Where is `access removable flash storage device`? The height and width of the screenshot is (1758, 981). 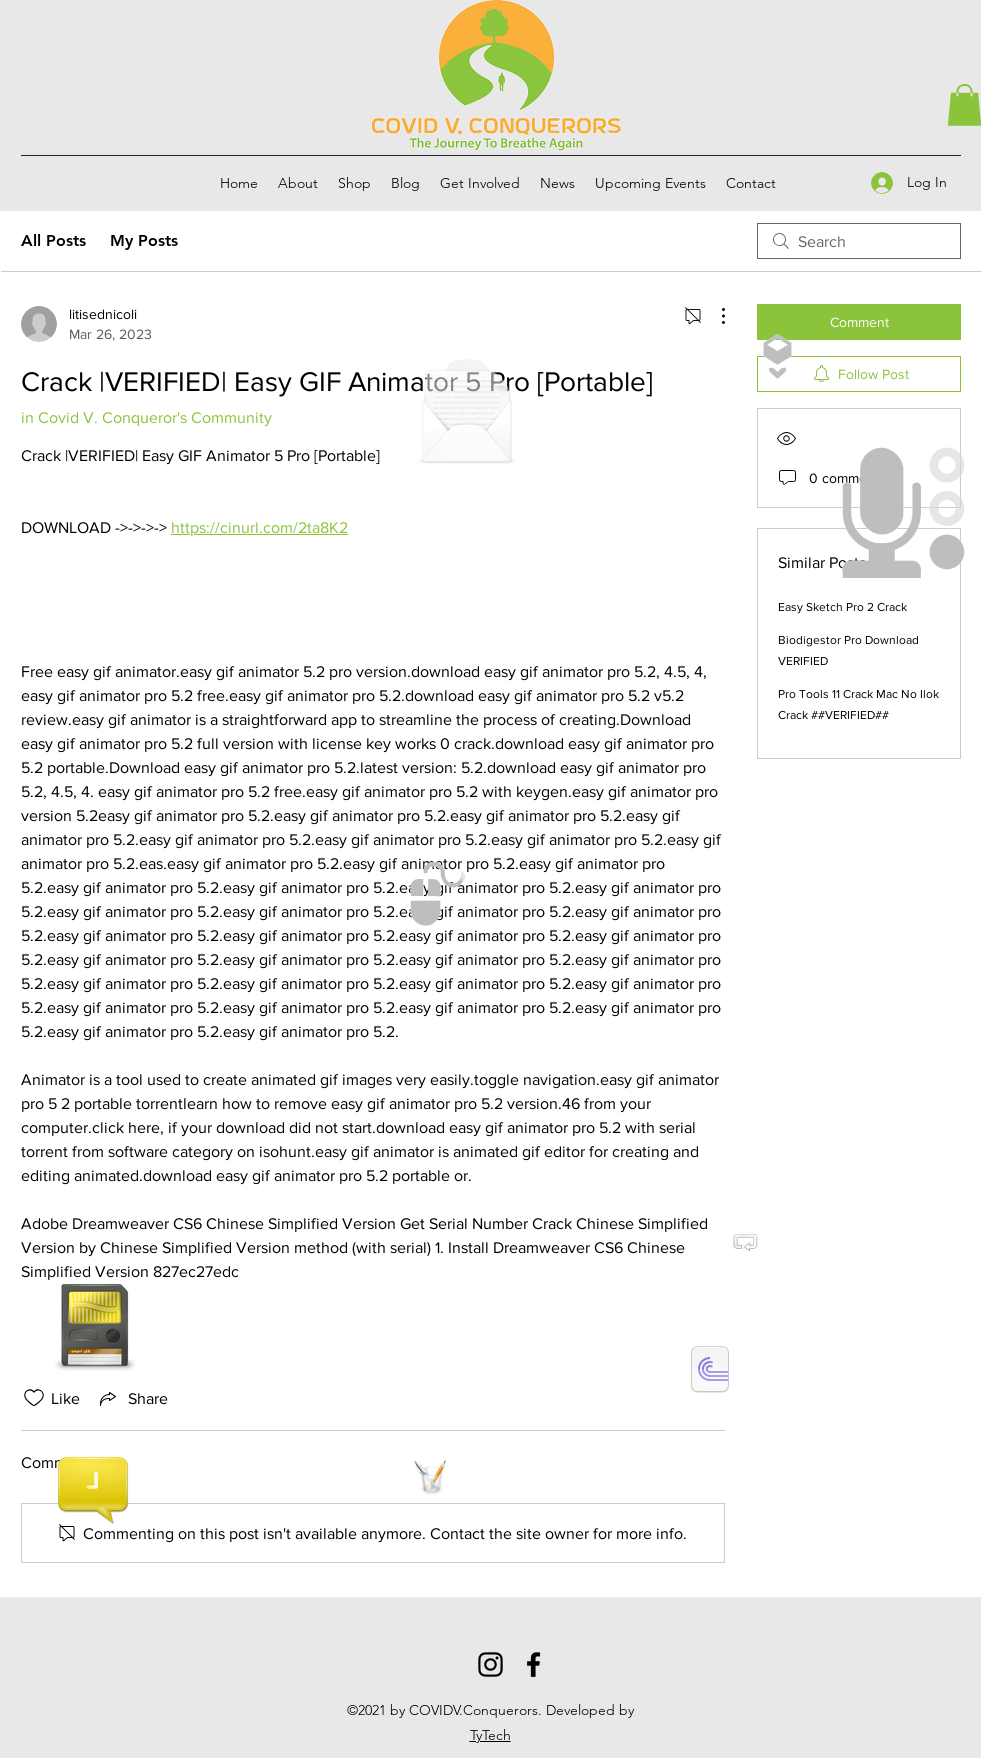 access removable flash storage device is located at coordinates (94, 1327).